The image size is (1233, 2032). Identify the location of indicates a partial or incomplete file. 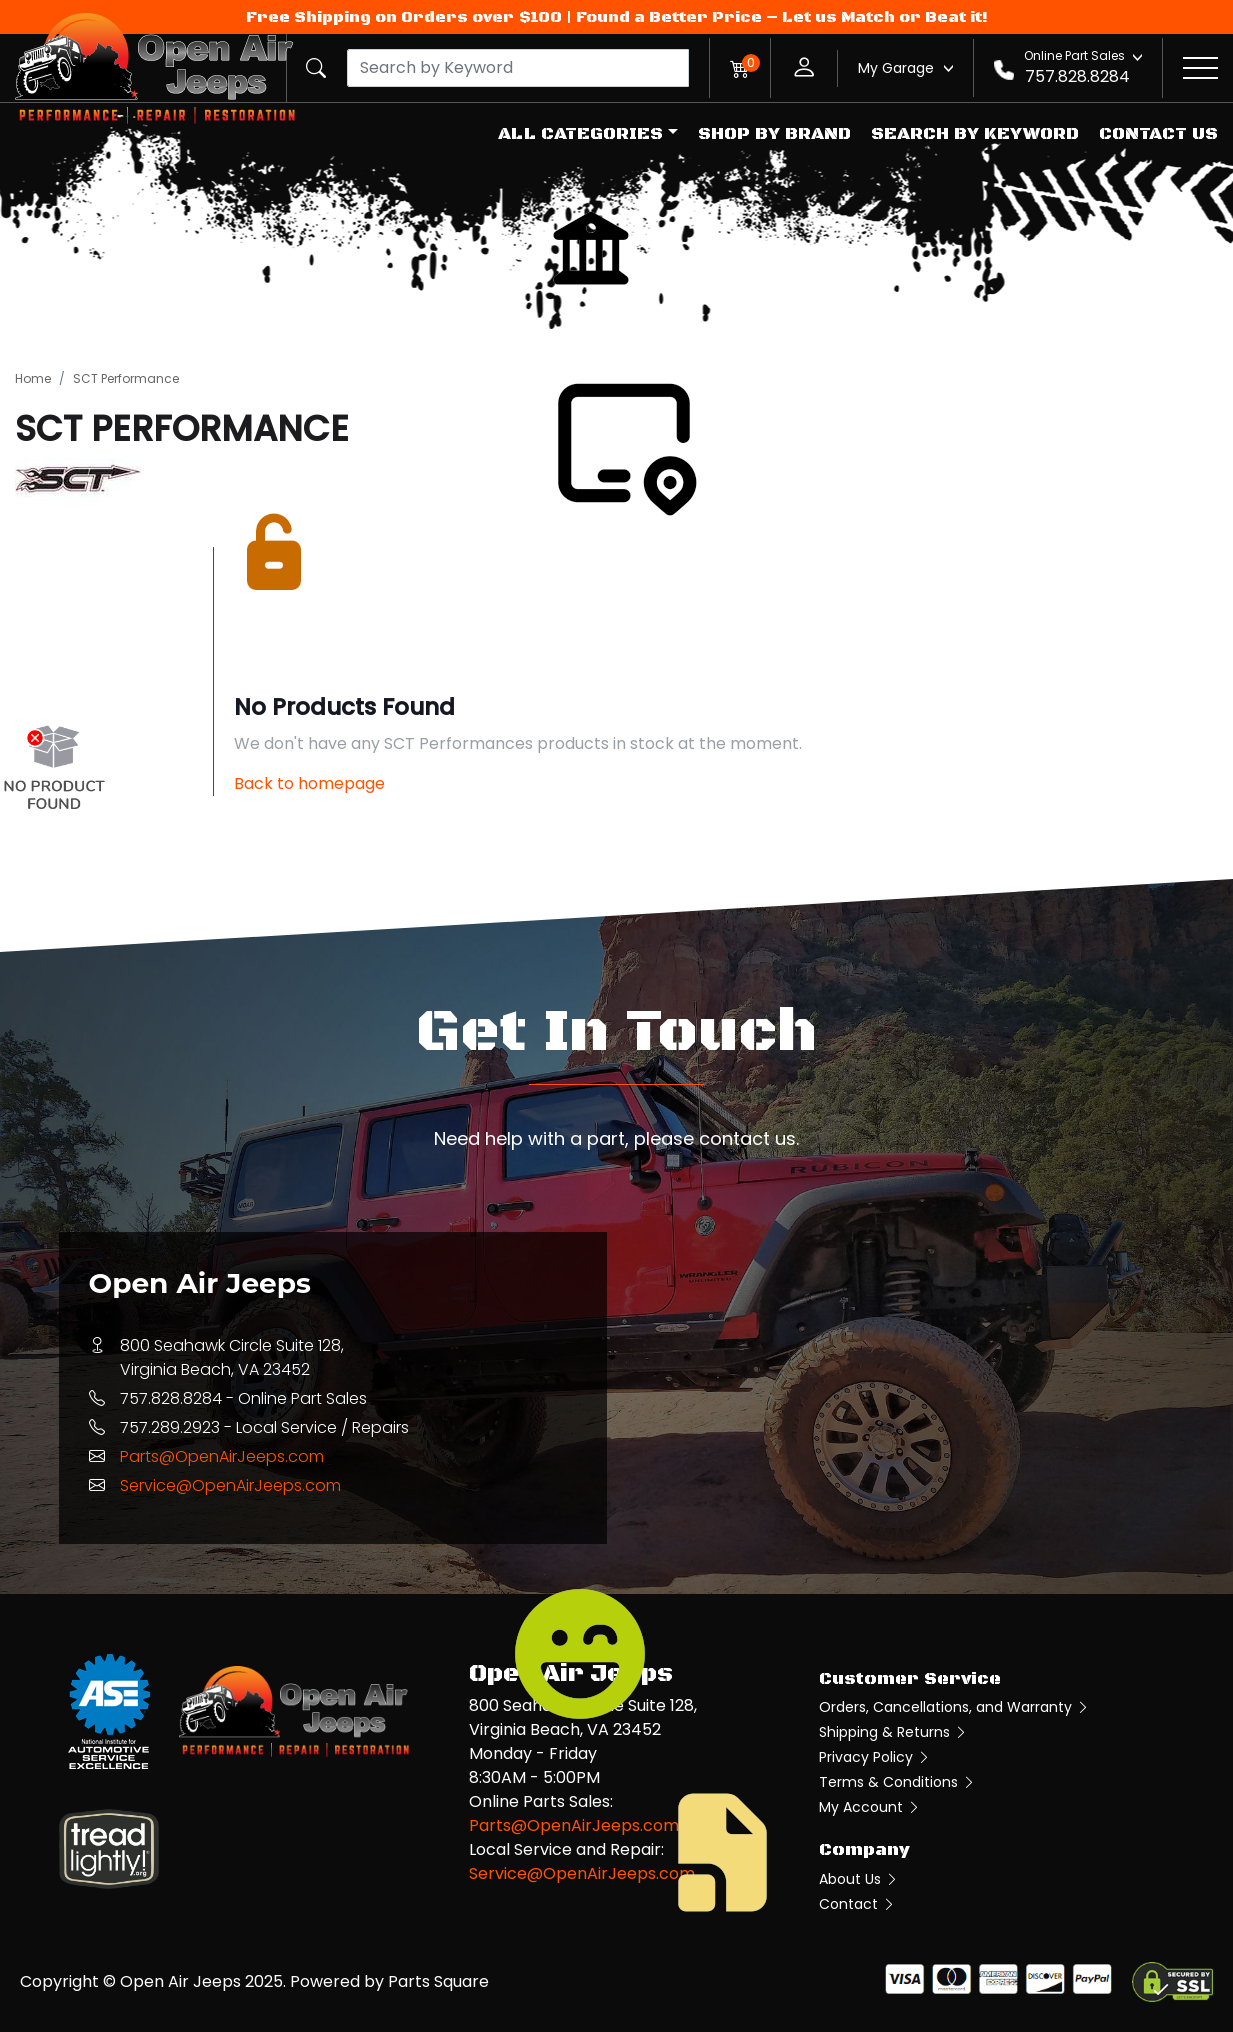
(722, 1852).